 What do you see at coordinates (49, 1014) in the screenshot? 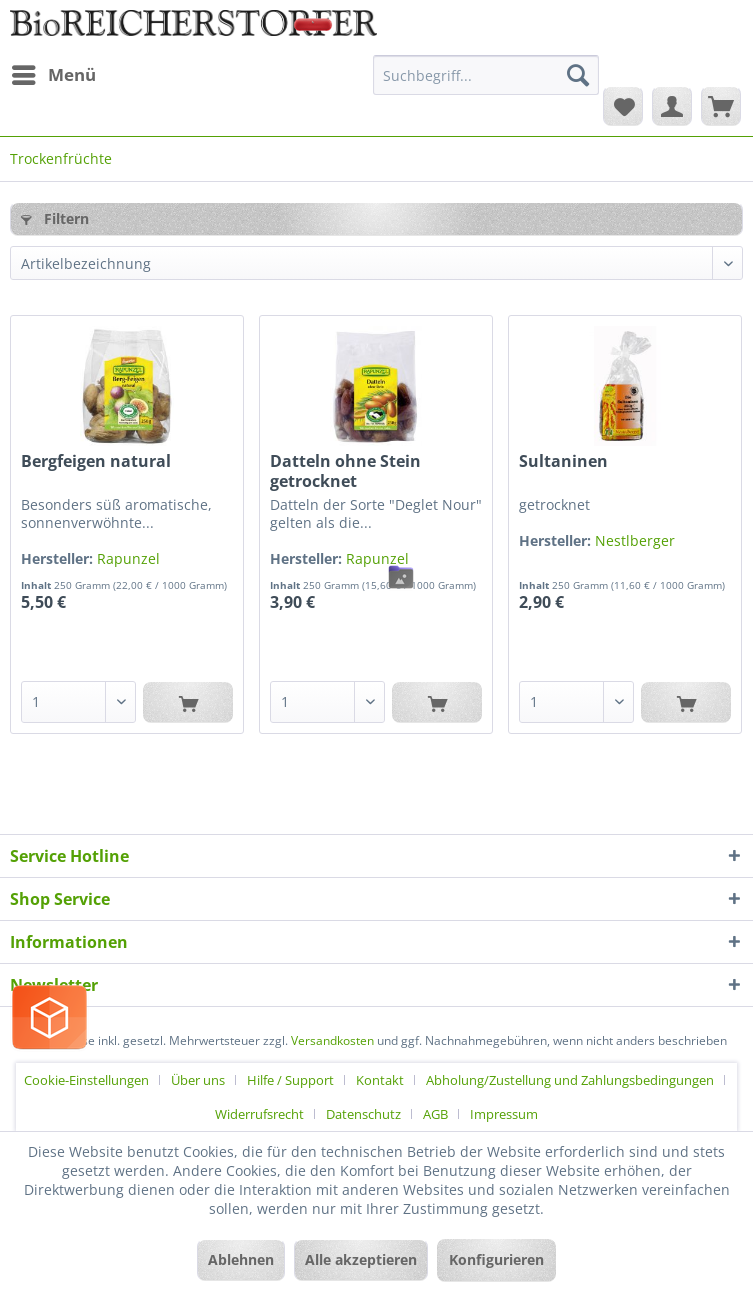
I see `open a 3D model file in STL format` at bounding box center [49, 1014].